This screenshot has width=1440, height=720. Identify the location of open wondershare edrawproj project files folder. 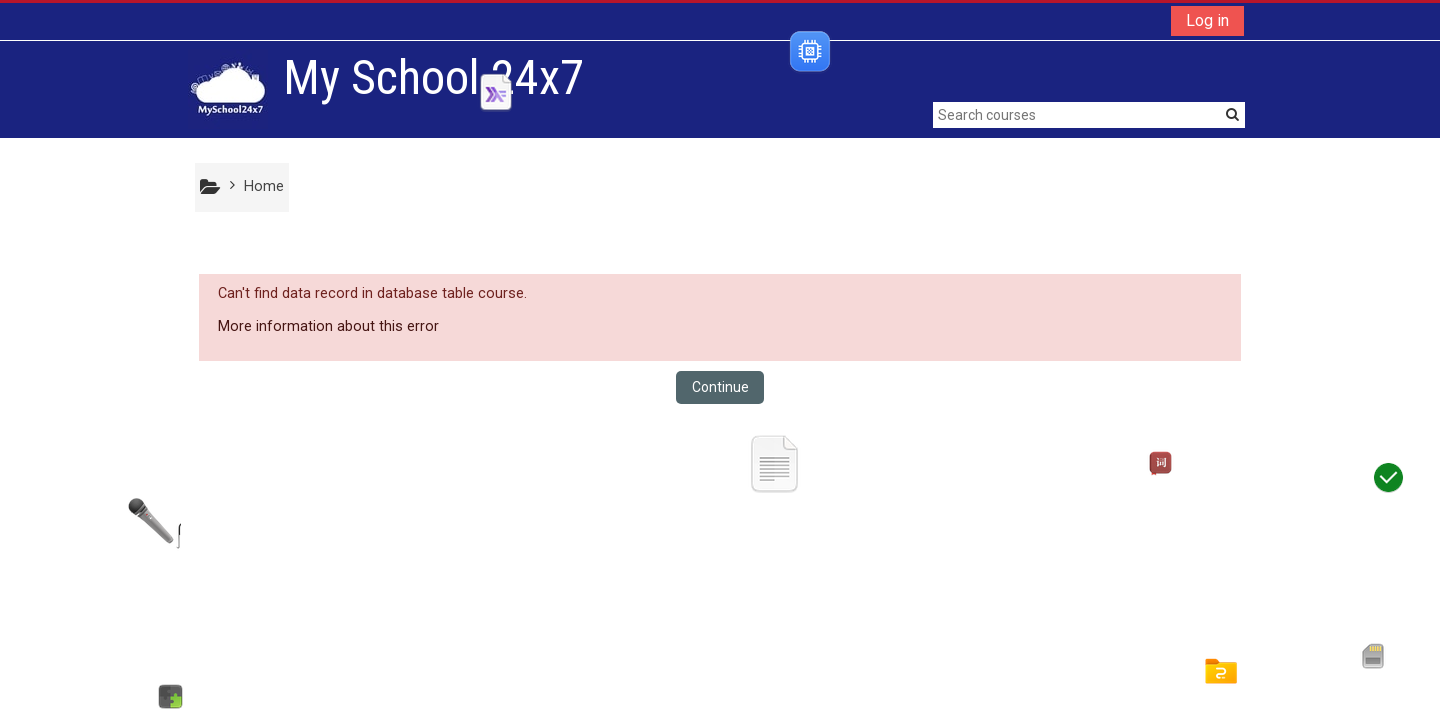
(1221, 672).